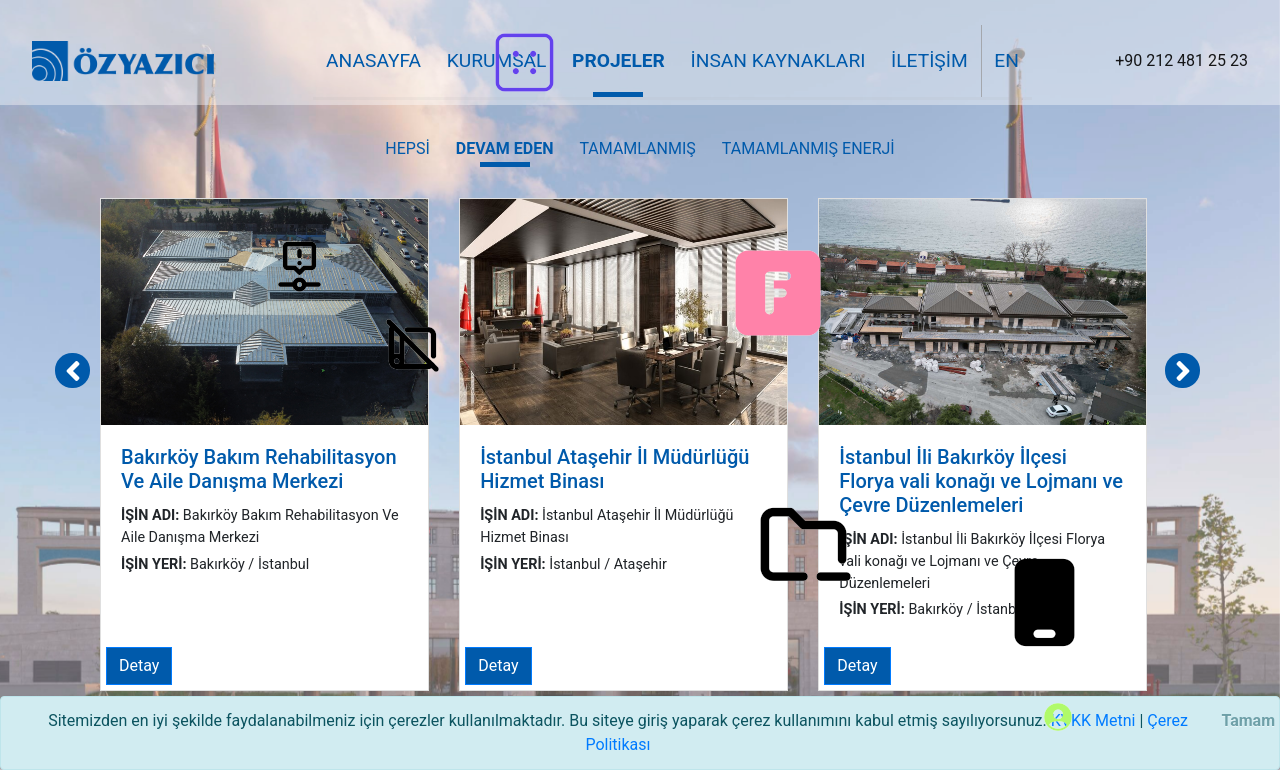 The width and height of the screenshot is (1280, 770). What do you see at coordinates (299, 265) in the screenshot?
I see `indicates a timeline event requiring attention` at bounding box center [299, 265].